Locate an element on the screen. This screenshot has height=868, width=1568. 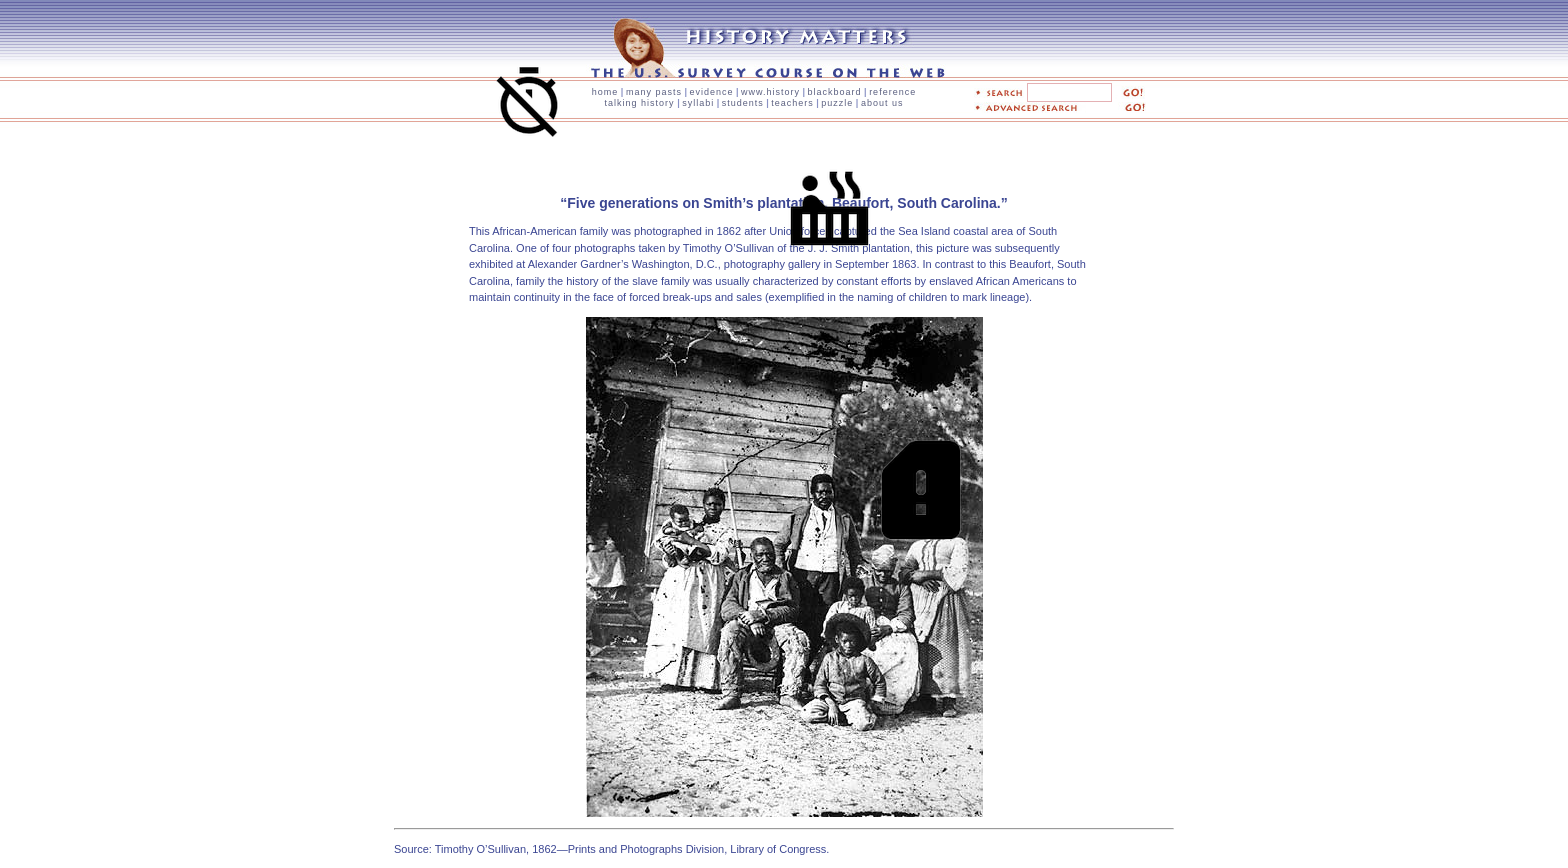
disable or cancel timer is located at coordinates (529, 102).